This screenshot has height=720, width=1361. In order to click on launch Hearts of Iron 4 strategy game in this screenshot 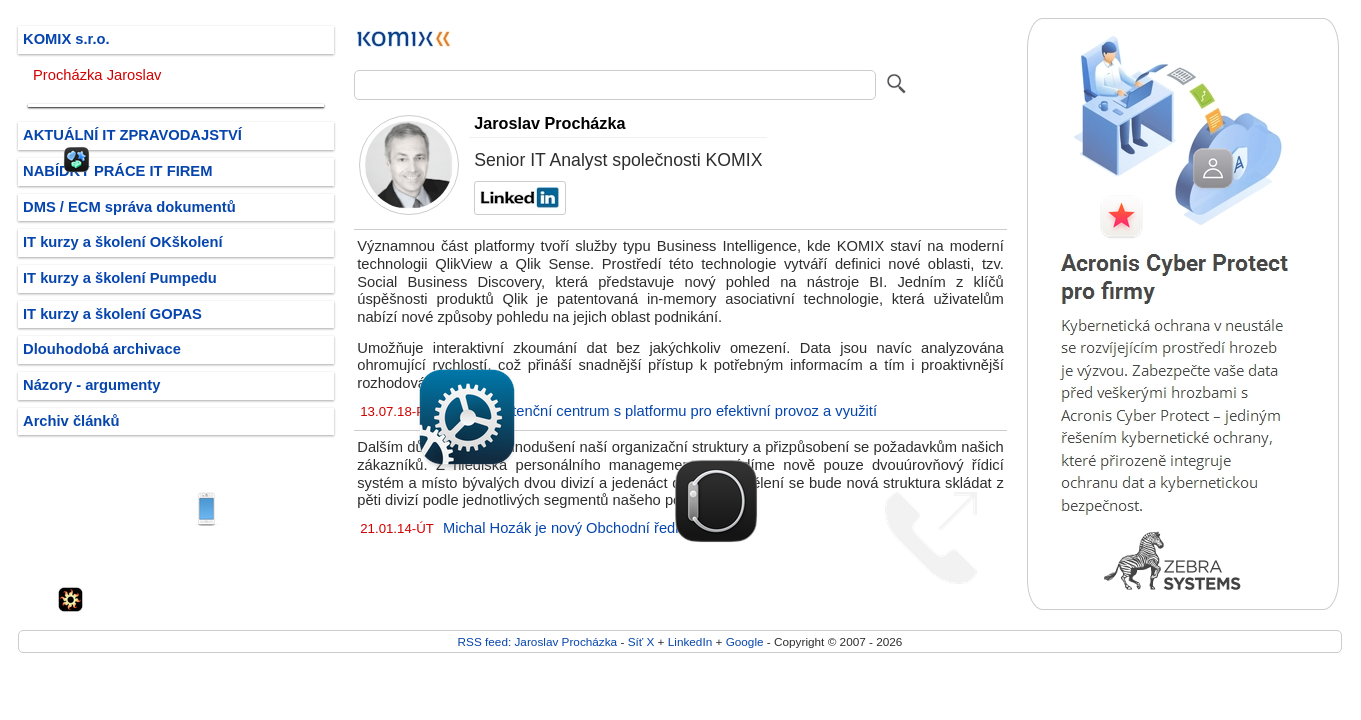, I will do `click(70, 599)`.